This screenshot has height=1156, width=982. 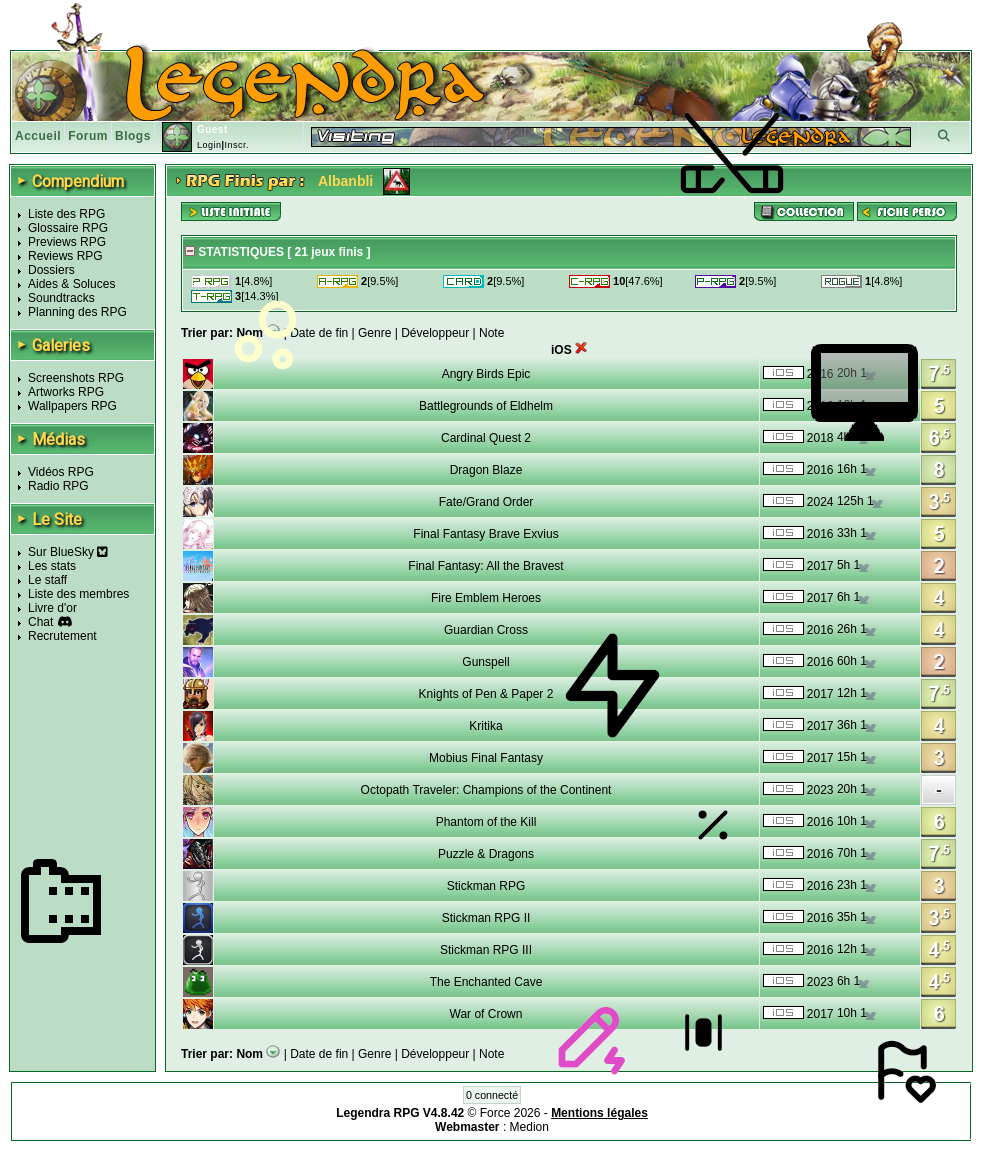 What do you see at coordinates (61, 903) in the screenshot?
I see `view photos from camera roll` at bounding box center [61, 903].